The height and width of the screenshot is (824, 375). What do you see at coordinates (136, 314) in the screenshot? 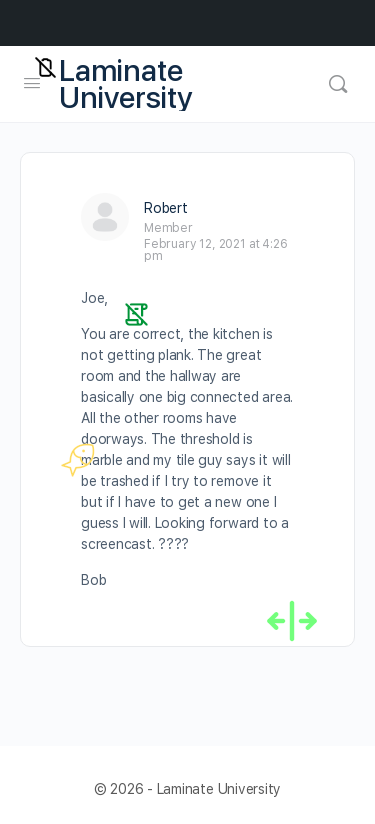
I see `license unavailable or revoked` at bounding box center [136, 314].